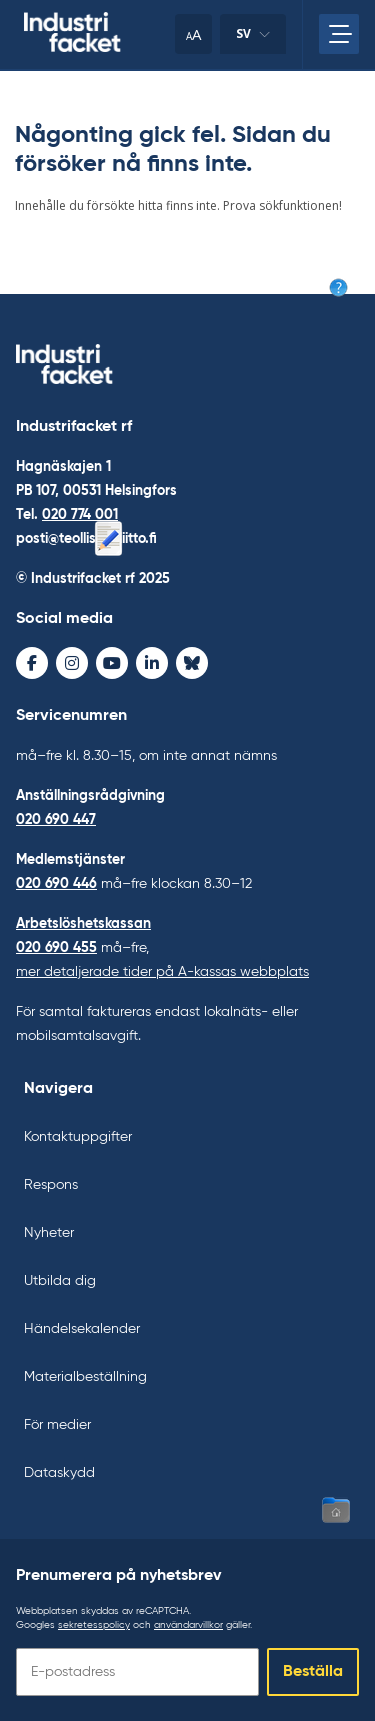 The width and height of the screenshot is (375, 1721). I want to click on open help documentation, so click(338, 287).